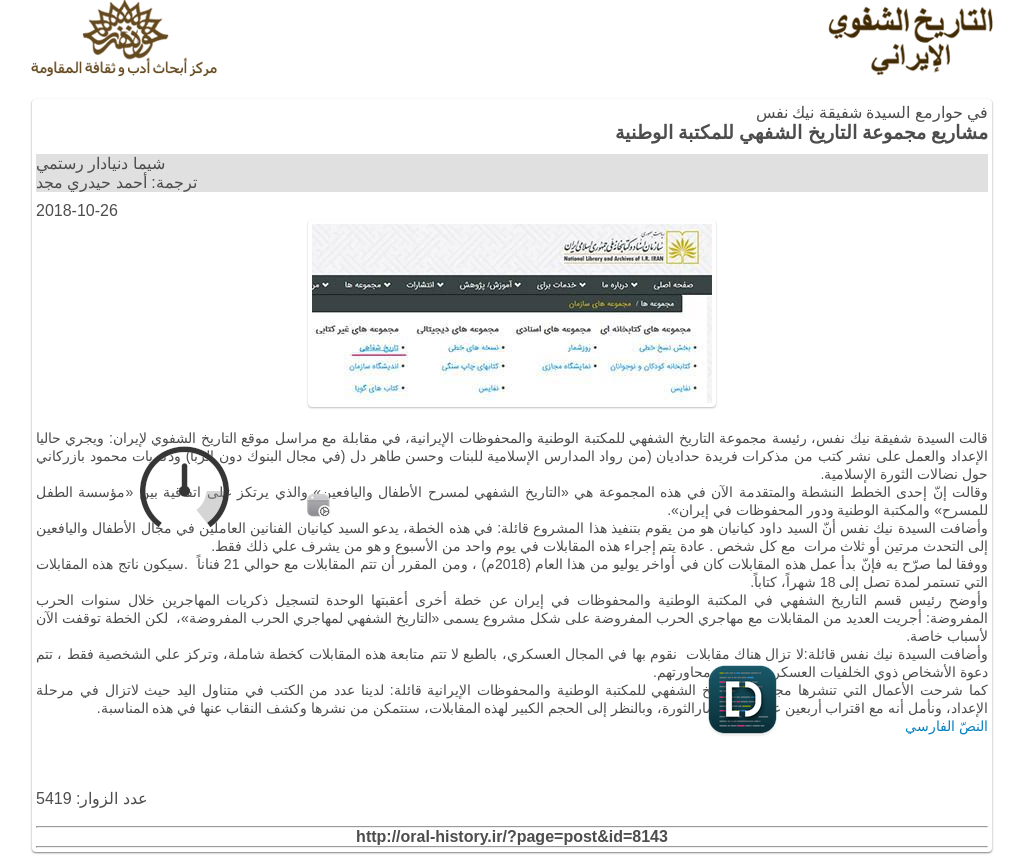 The image size is (1024, 867). I want to click on configure window behavior settings, so click(318, 505).